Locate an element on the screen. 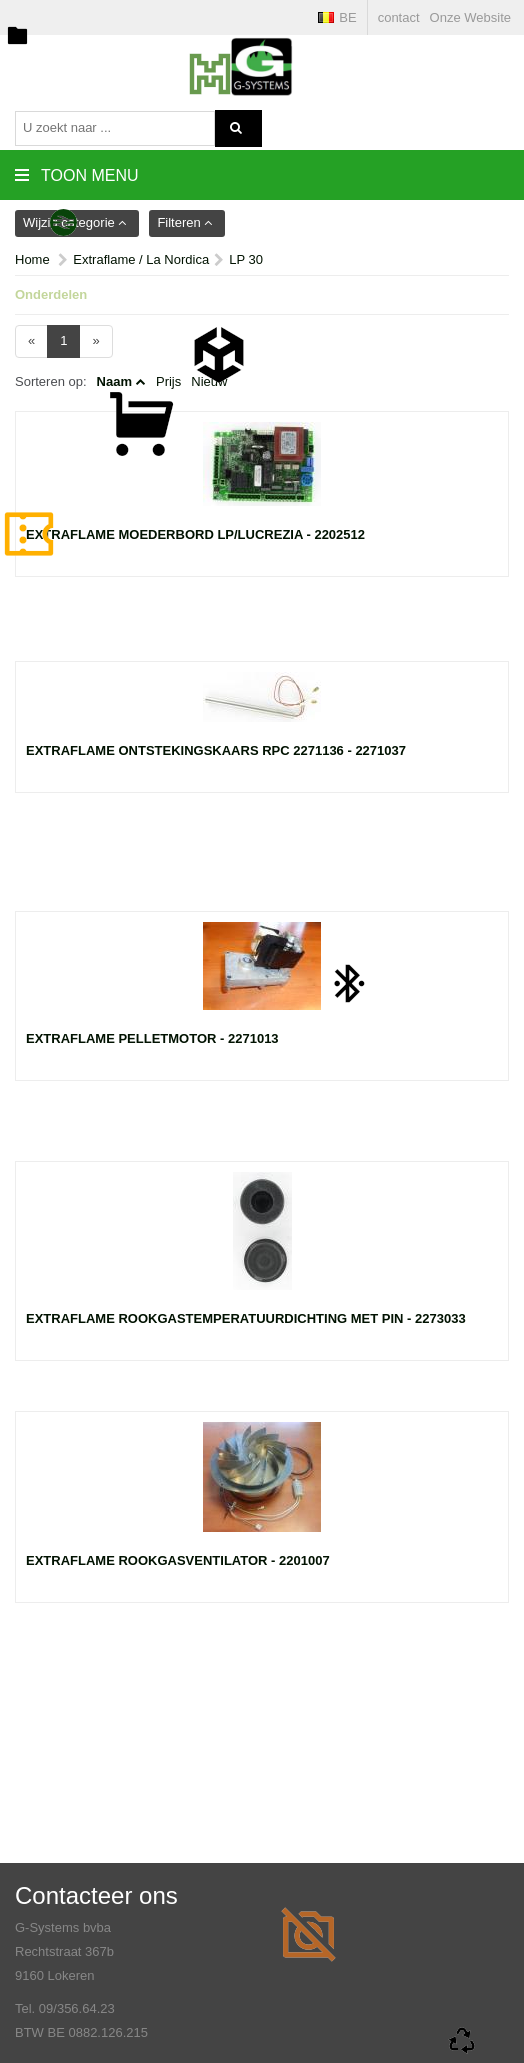 The height and width of the screenshot is (2063, 524). view available coupons or discounts is located at coordinates (29, 534).